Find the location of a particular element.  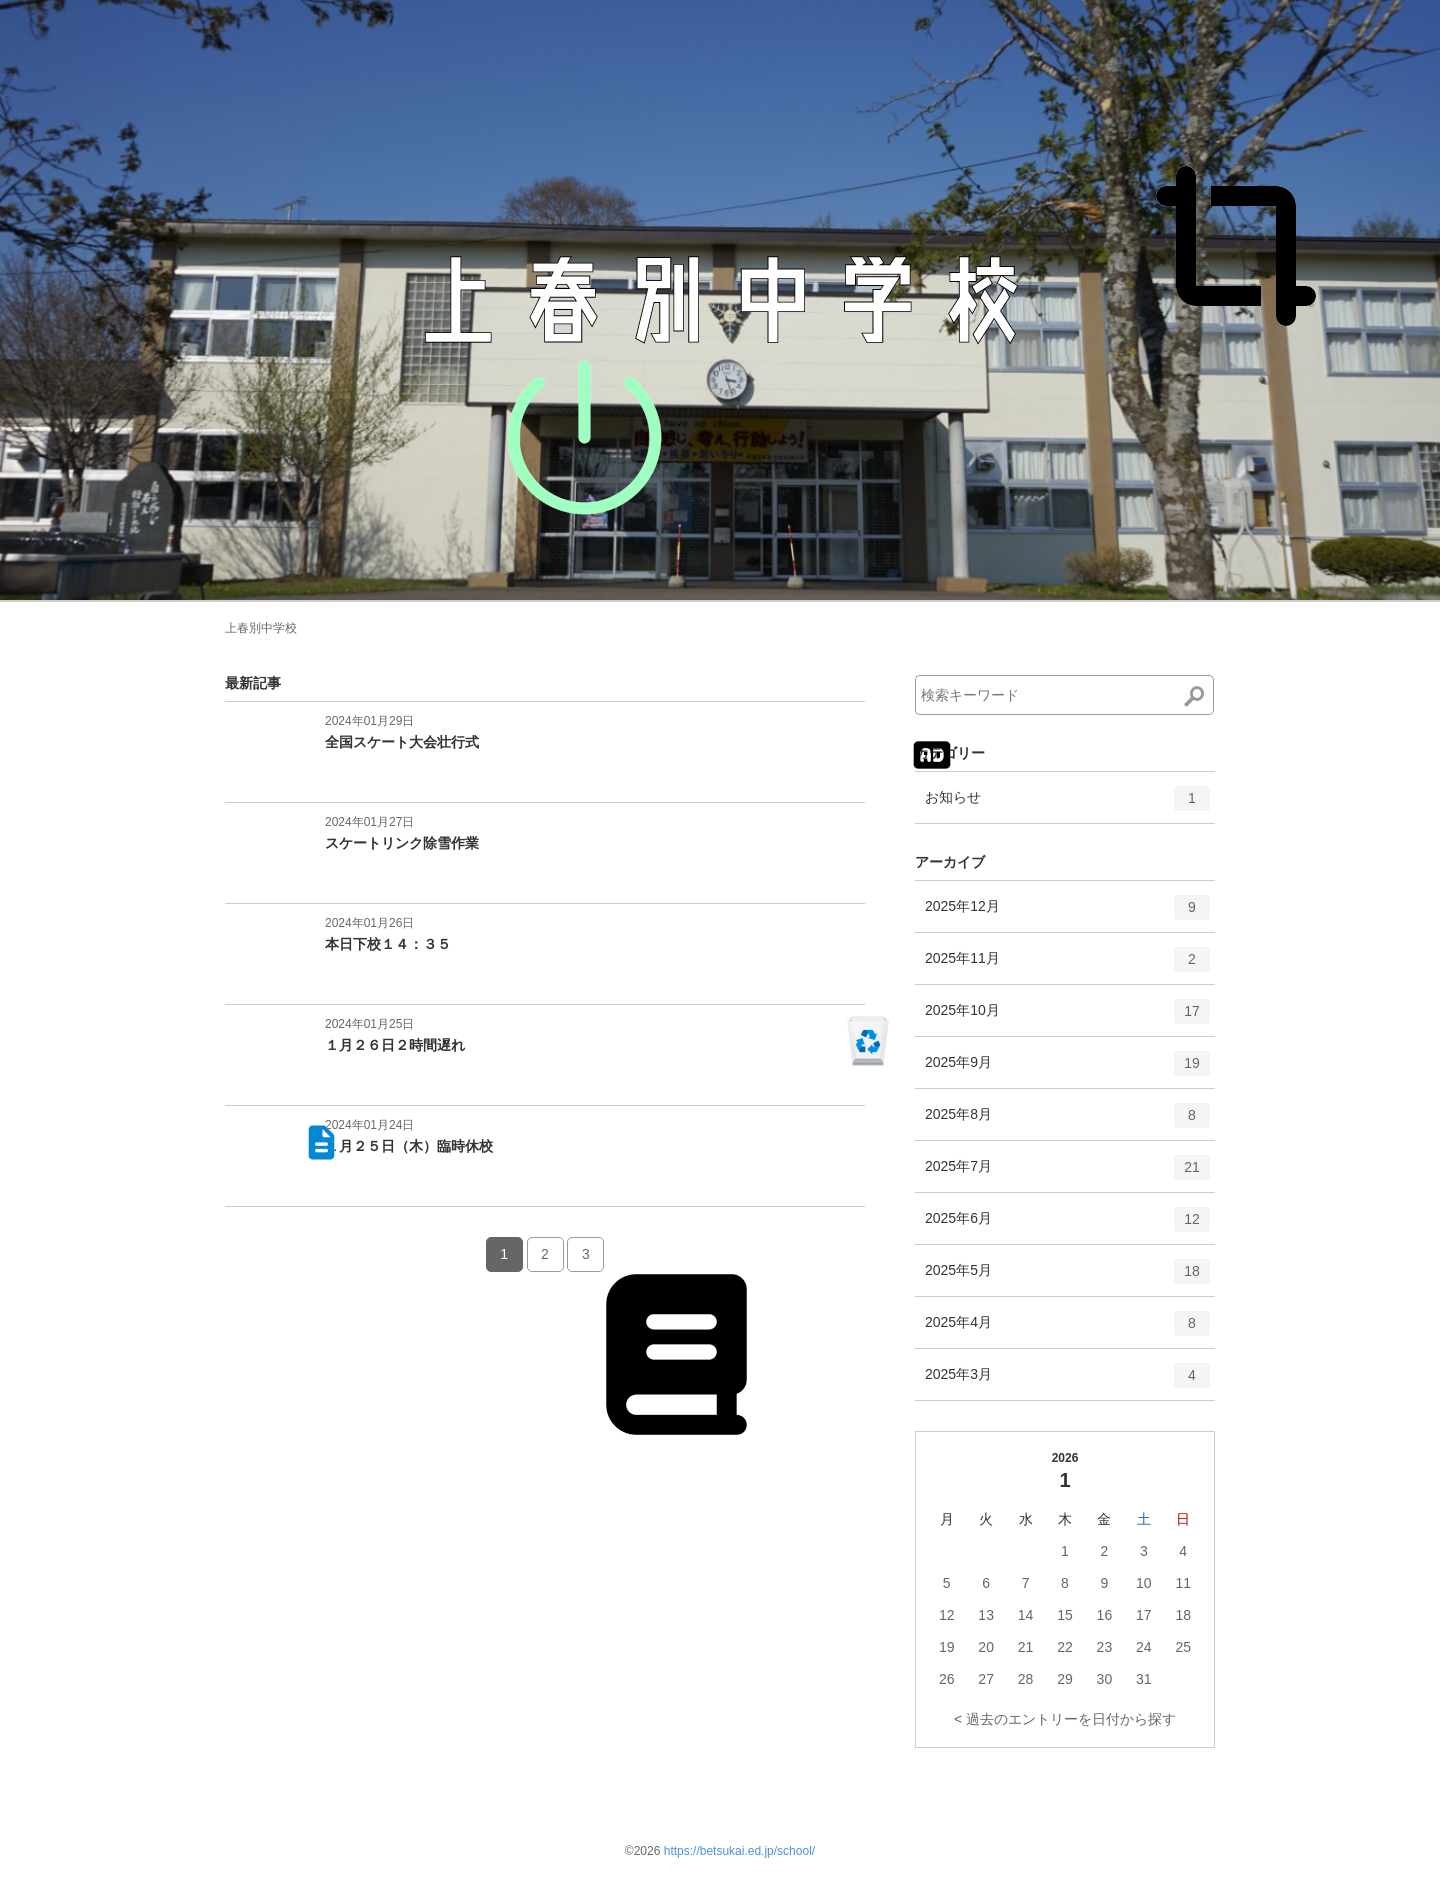

turn off or shut down the device is located at coordinates (584, 437).